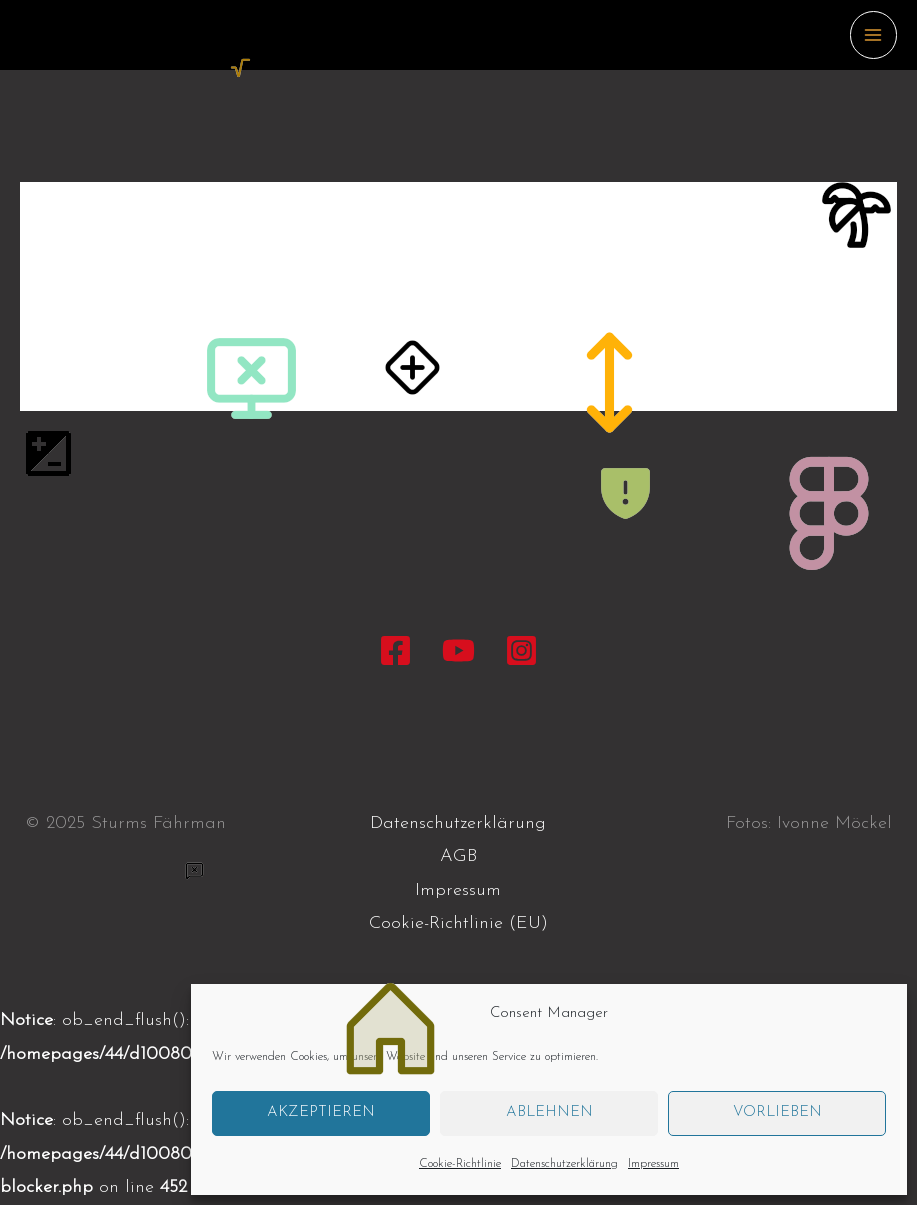  I want to click on add to favorites or premium collection, so click(412, 367).